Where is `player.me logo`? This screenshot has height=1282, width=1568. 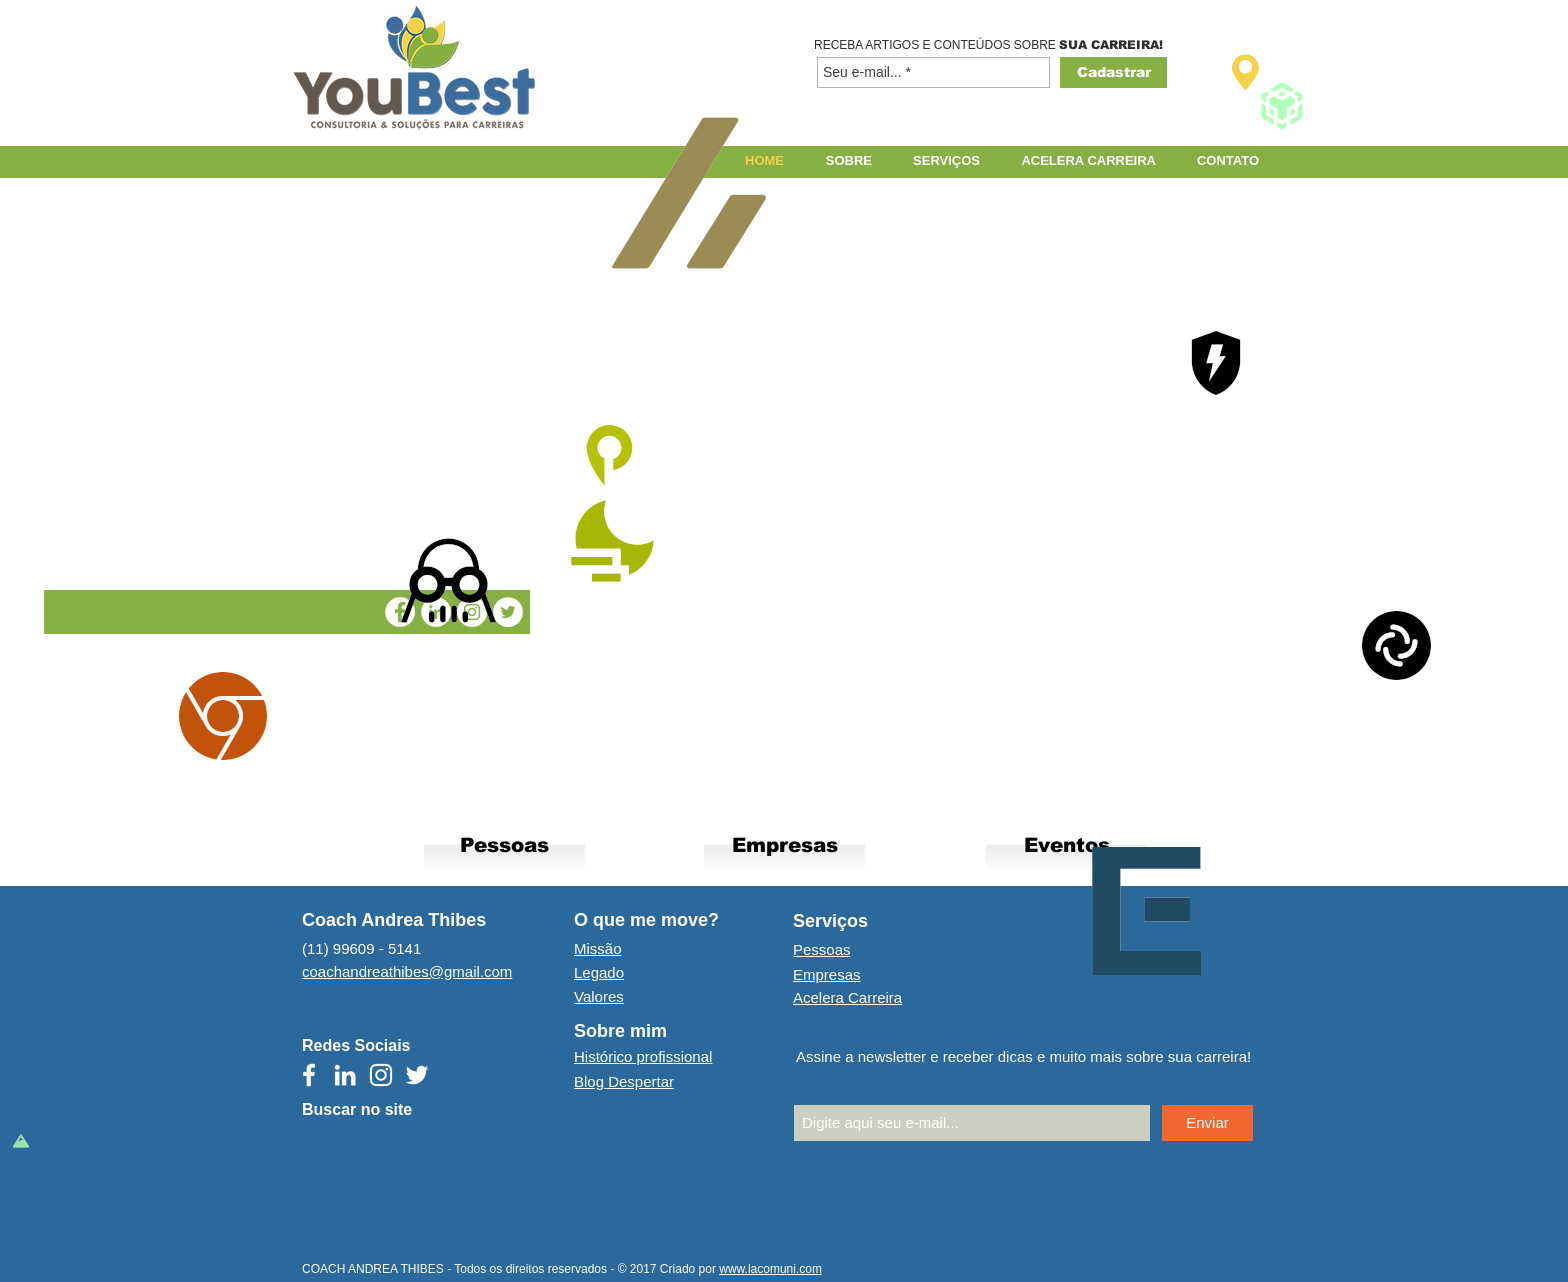
player.me logo is located at coordinates (609, 455).